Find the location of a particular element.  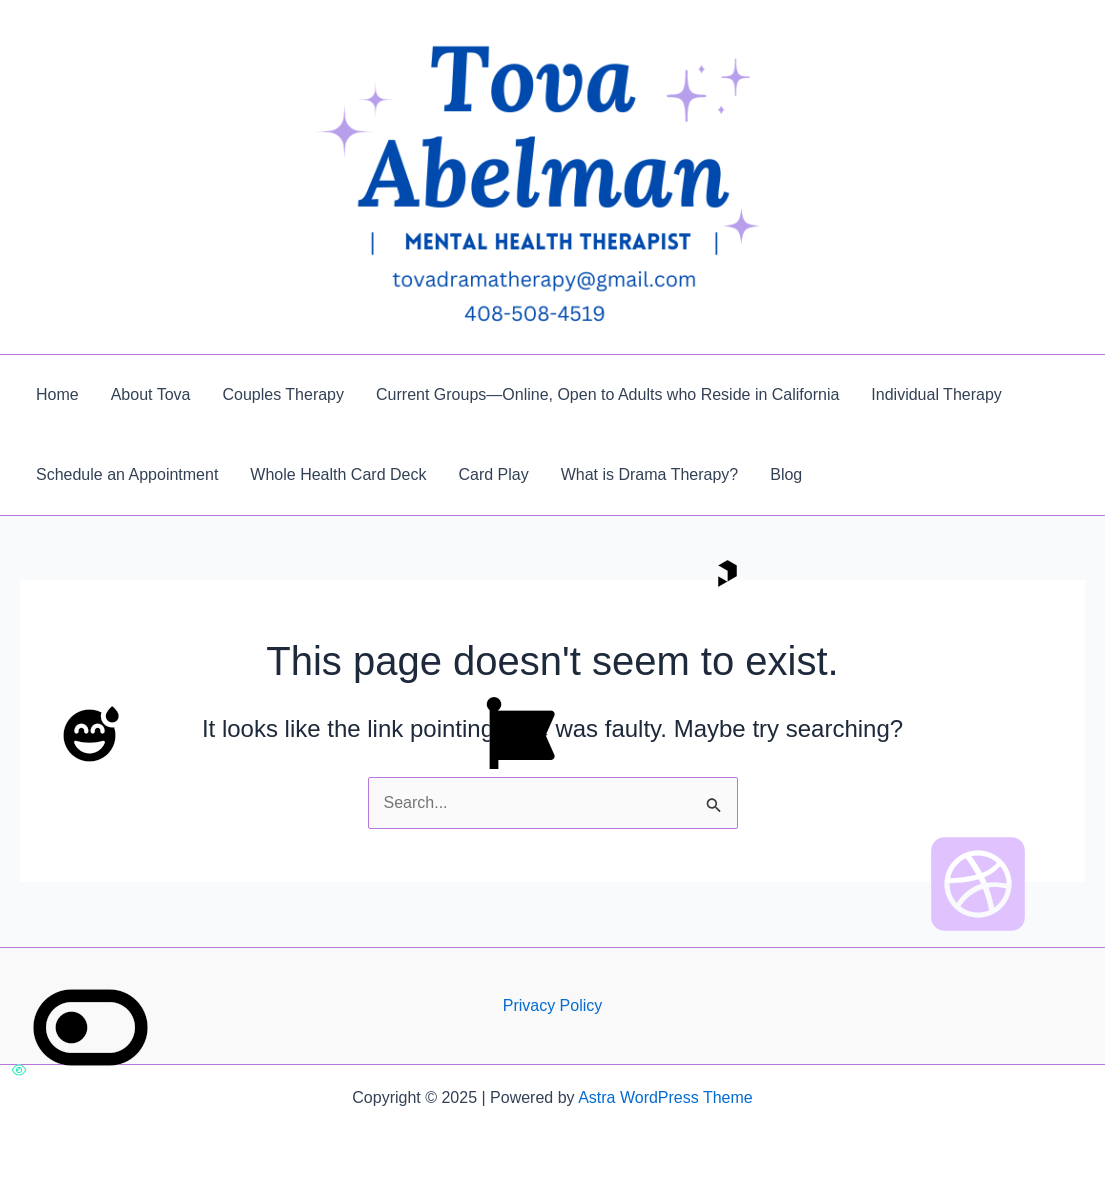

font awesome brand logo is located at coordinates (521, 733).